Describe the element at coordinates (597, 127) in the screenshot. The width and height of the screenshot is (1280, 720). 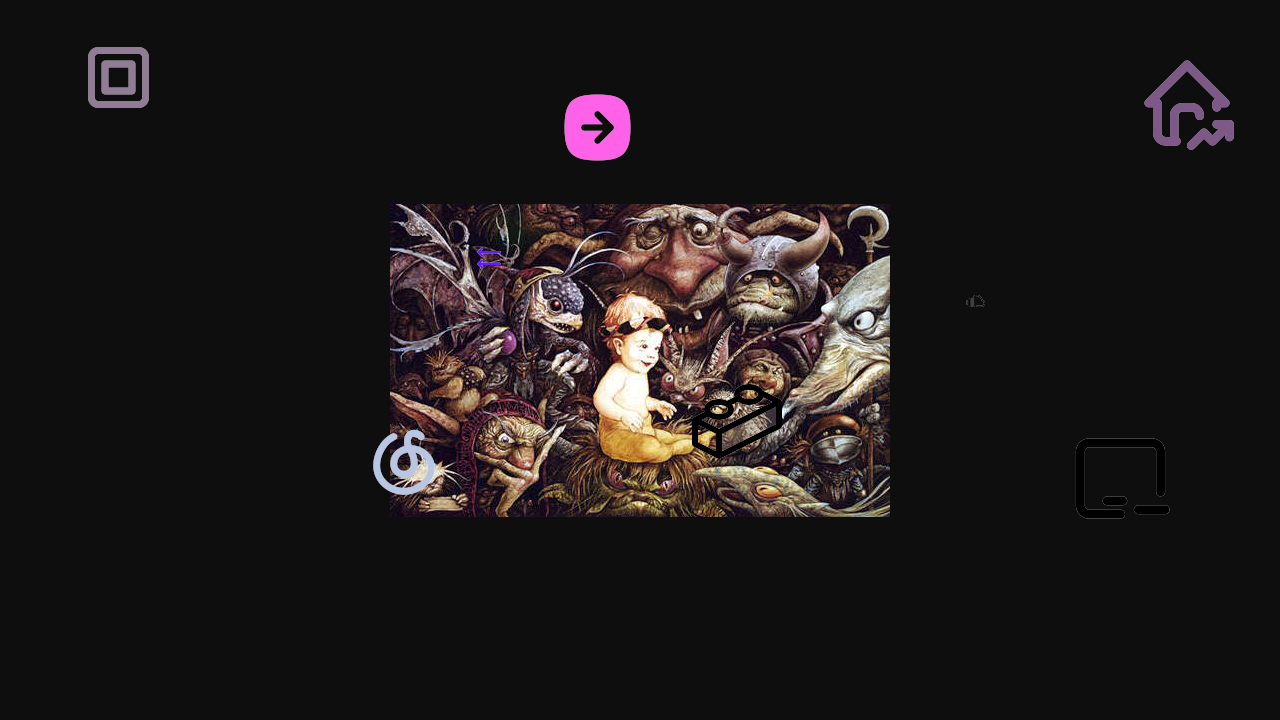
I see `proceed to the next step` at that location.